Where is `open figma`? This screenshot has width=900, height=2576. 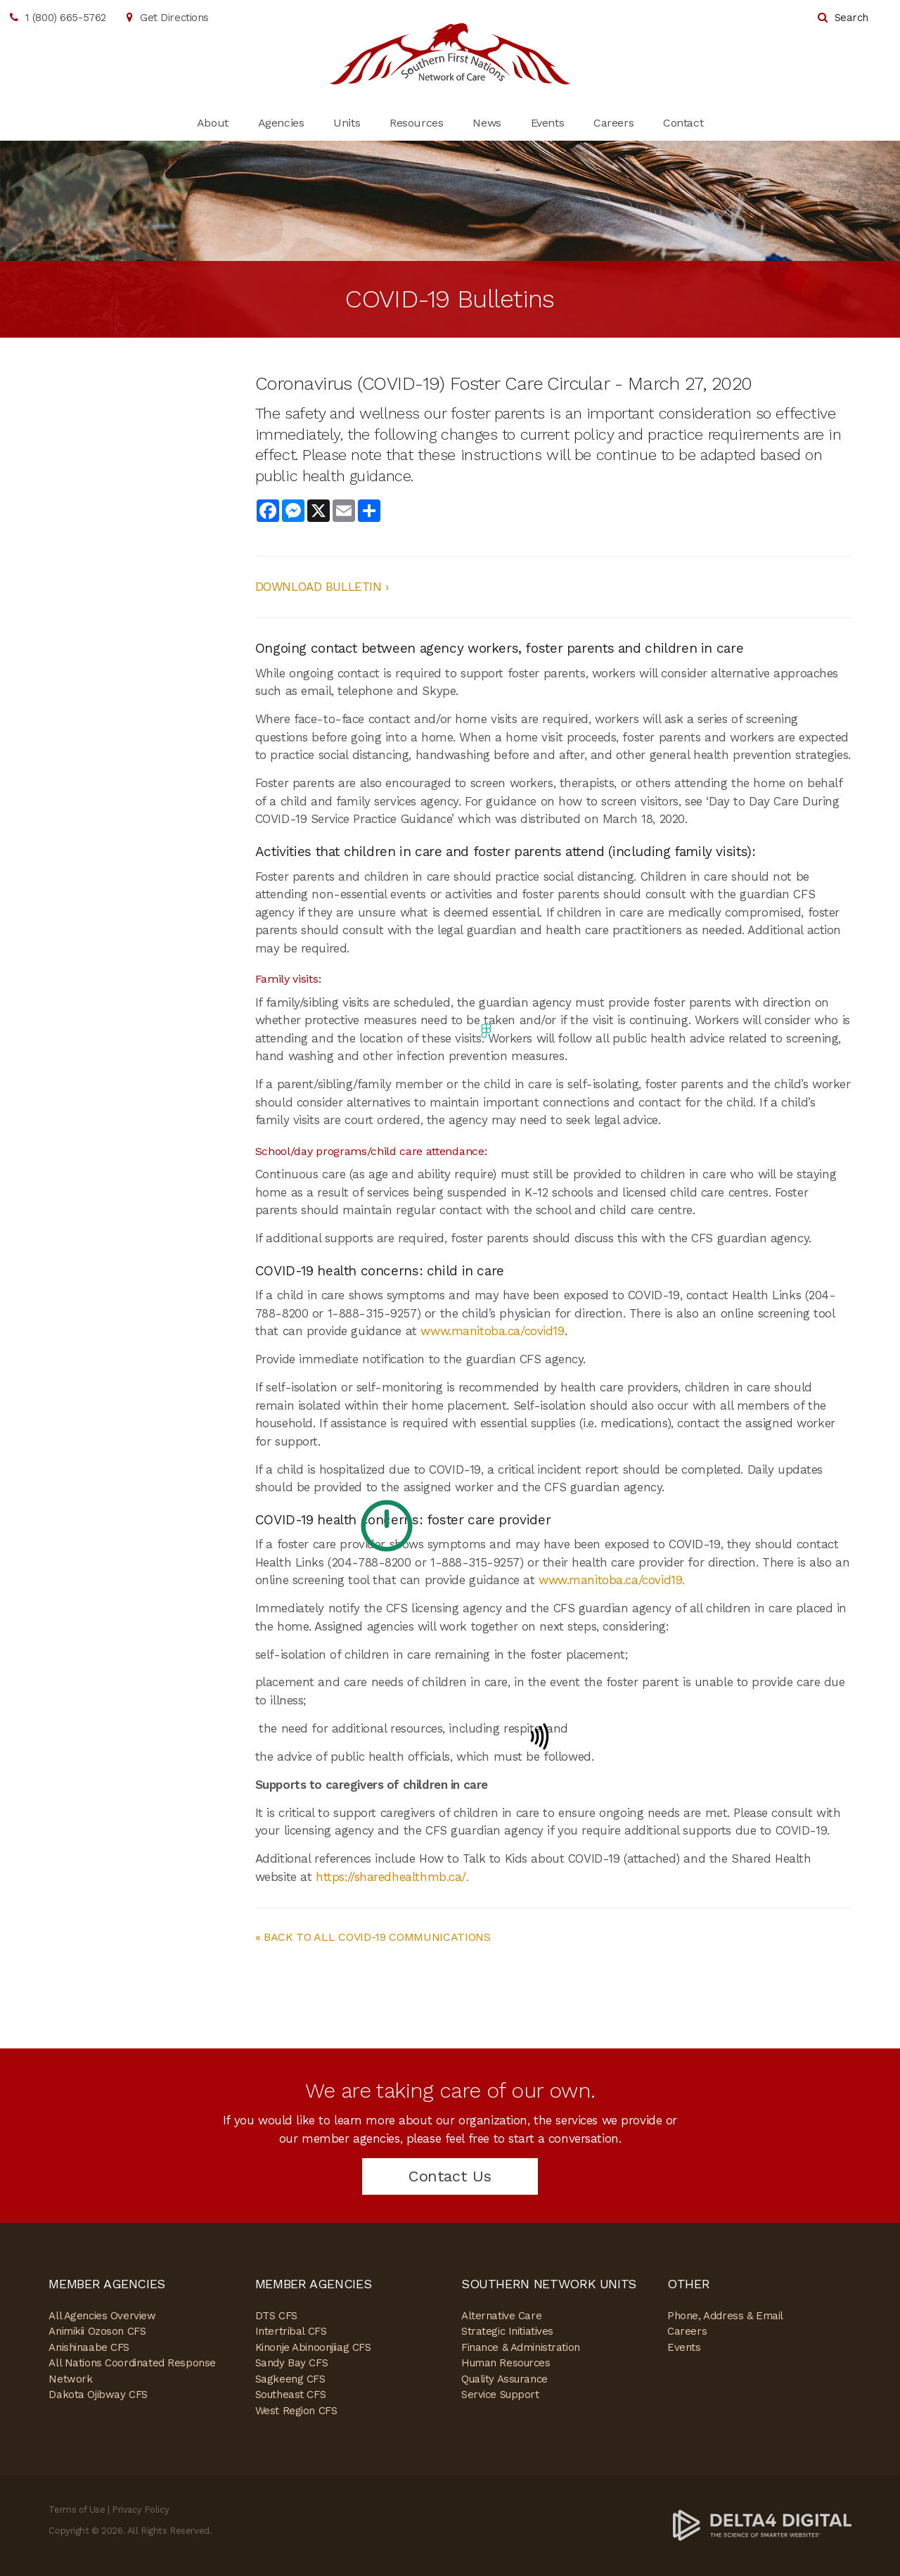
open figma is located at coordinates (486, 1031).